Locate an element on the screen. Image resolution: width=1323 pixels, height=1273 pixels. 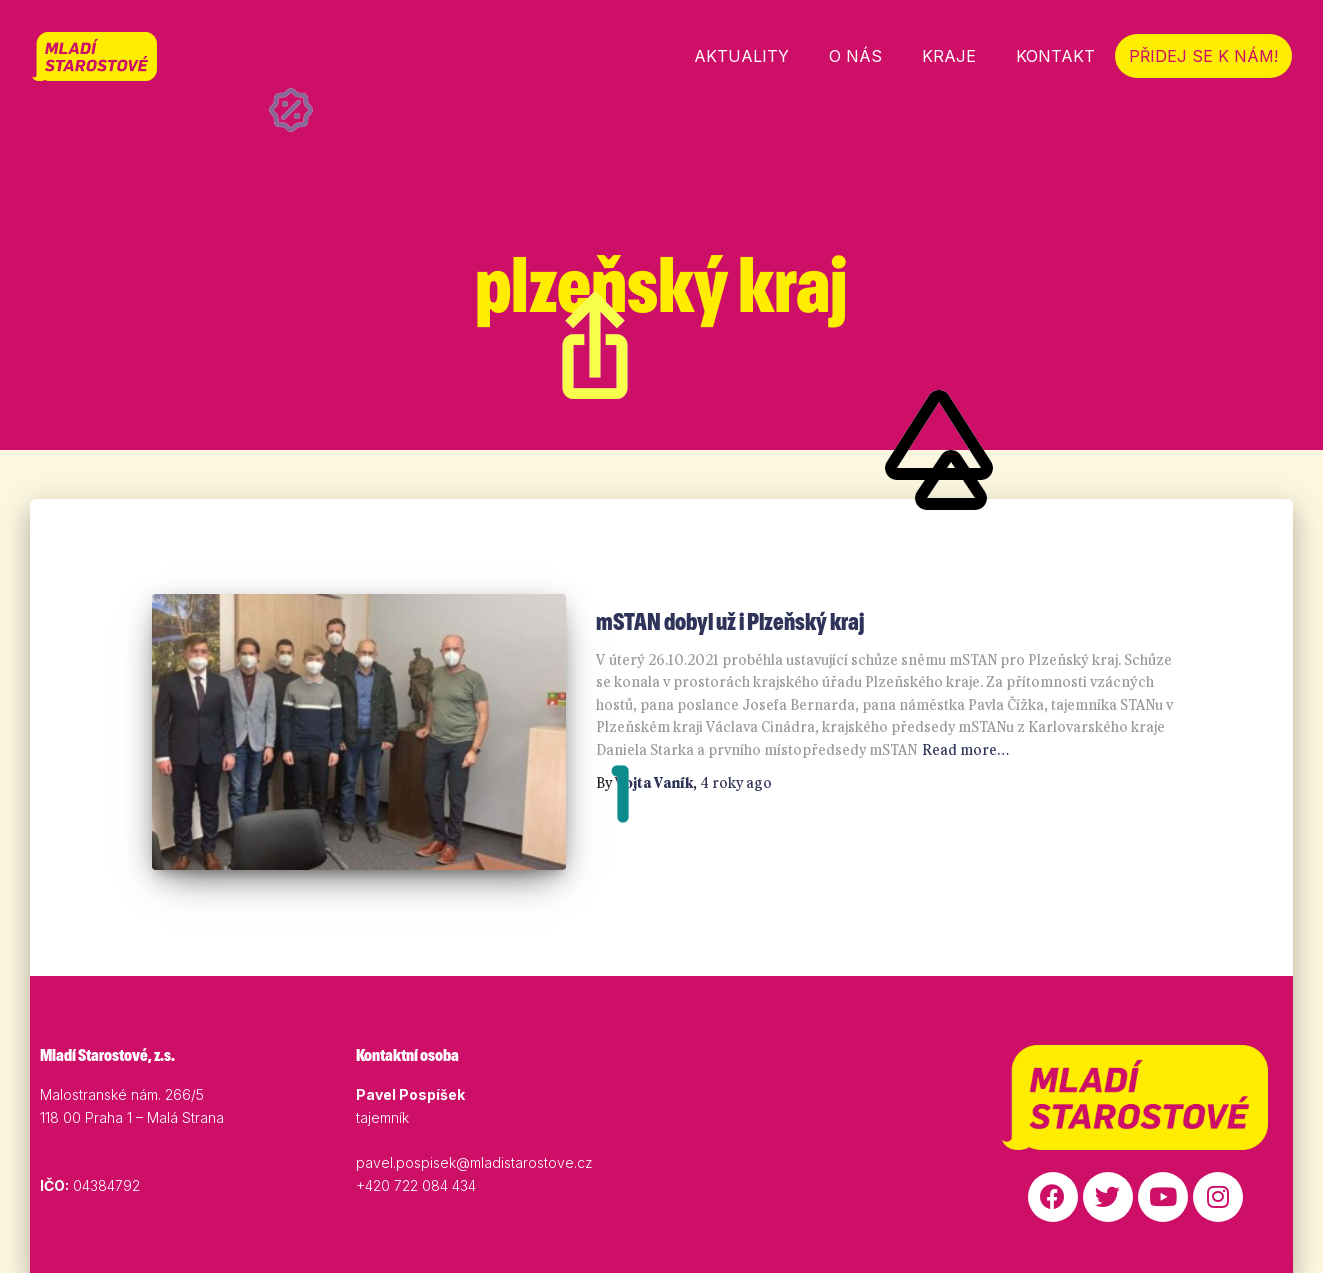
share this content is located at coordinates (595, 345).